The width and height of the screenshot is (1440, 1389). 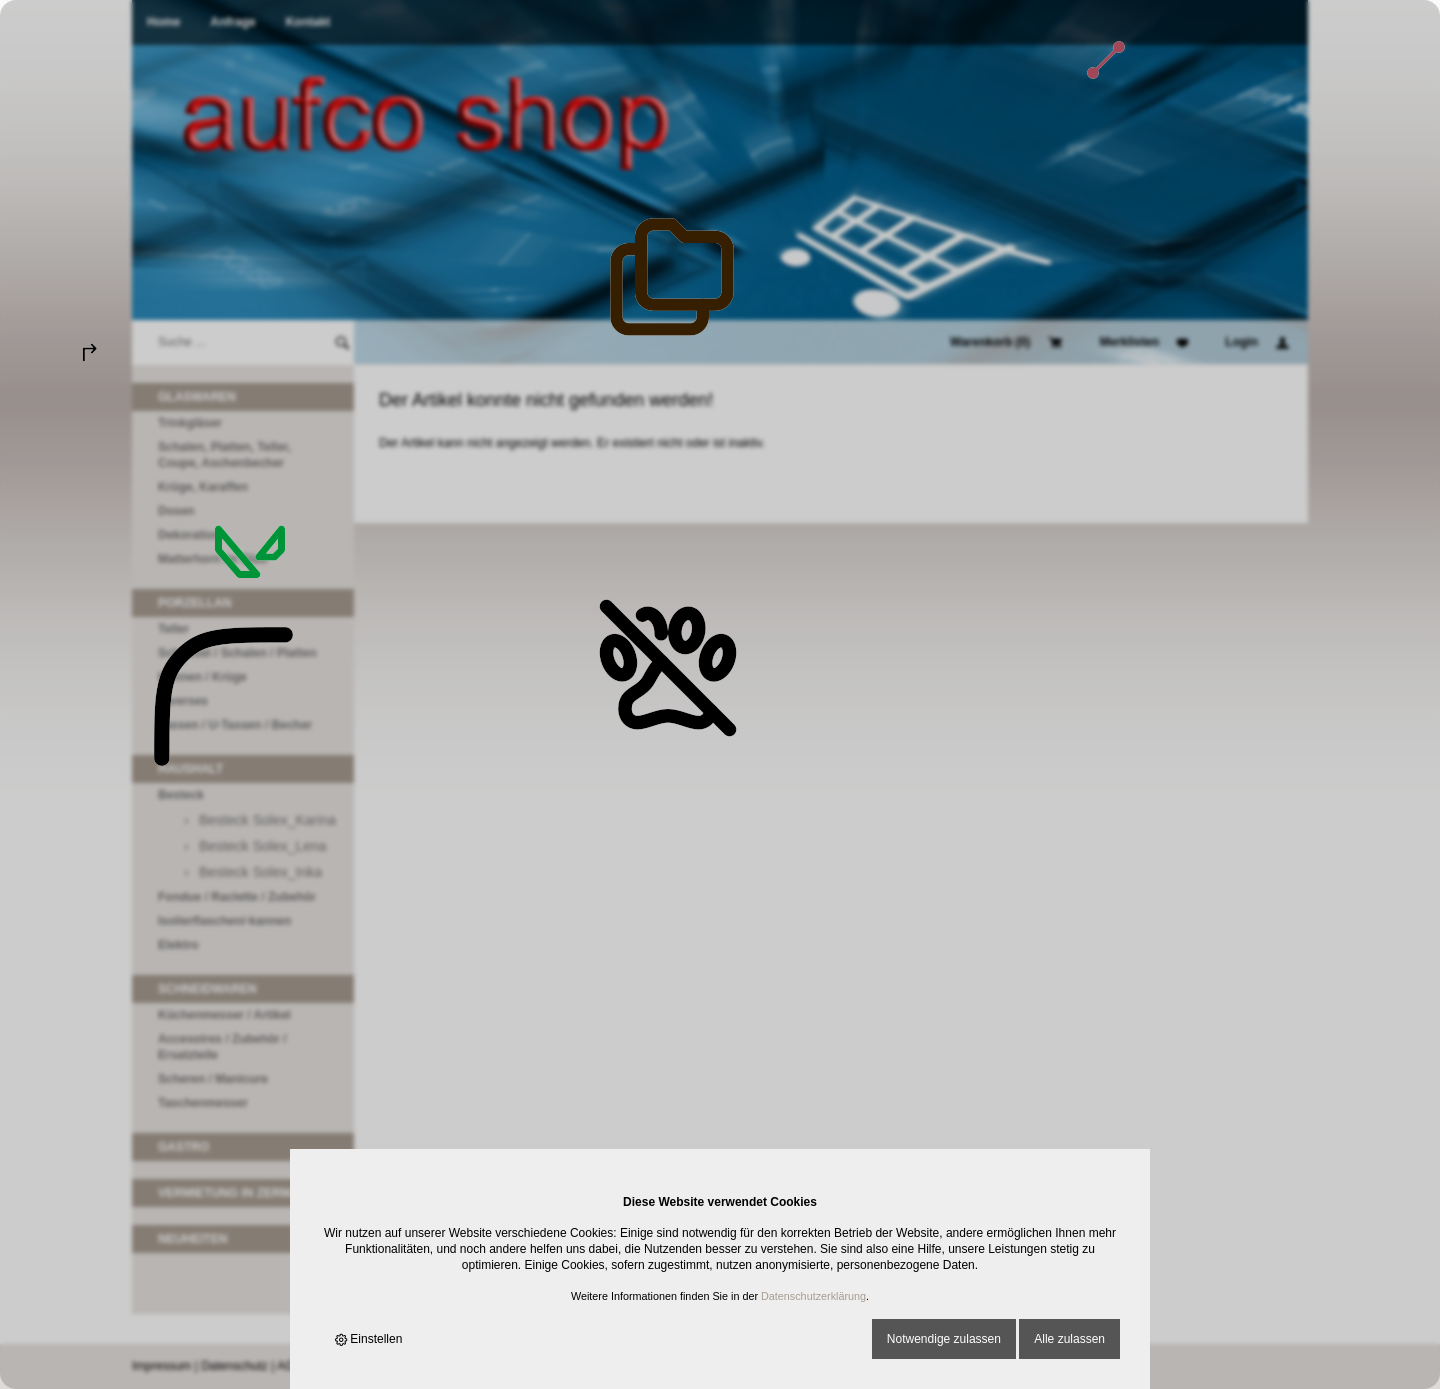 I want to click on reply to a message or forward content, so click(x=88, y=352).